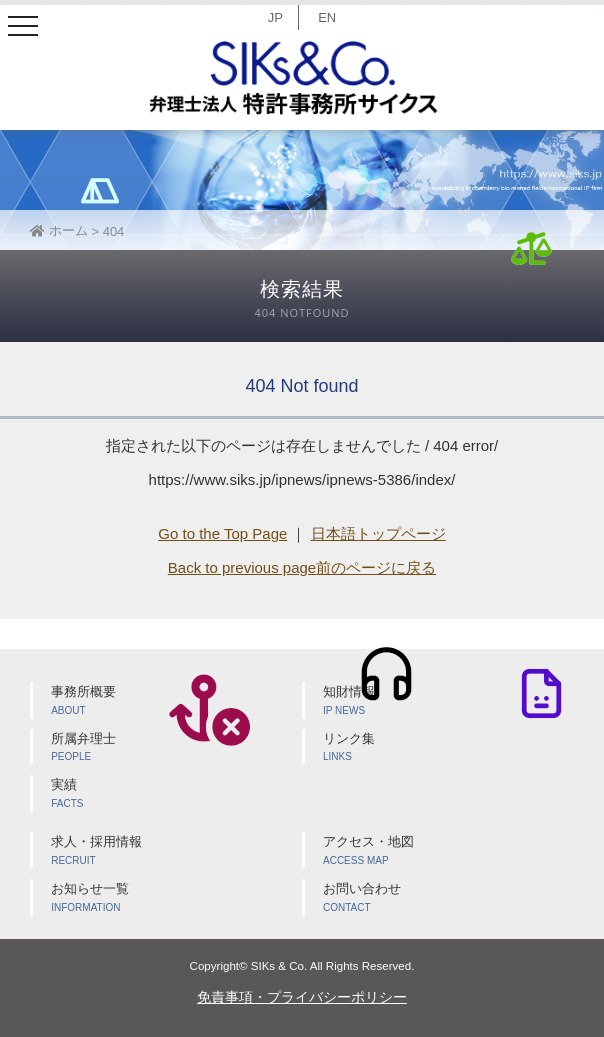 The height and width of the screenshot is (1037, 604). What do you see at coordinates (208, 708) in the screenshot?
I see `remove a saved anchor point or location` at bounding box center [208, 708].